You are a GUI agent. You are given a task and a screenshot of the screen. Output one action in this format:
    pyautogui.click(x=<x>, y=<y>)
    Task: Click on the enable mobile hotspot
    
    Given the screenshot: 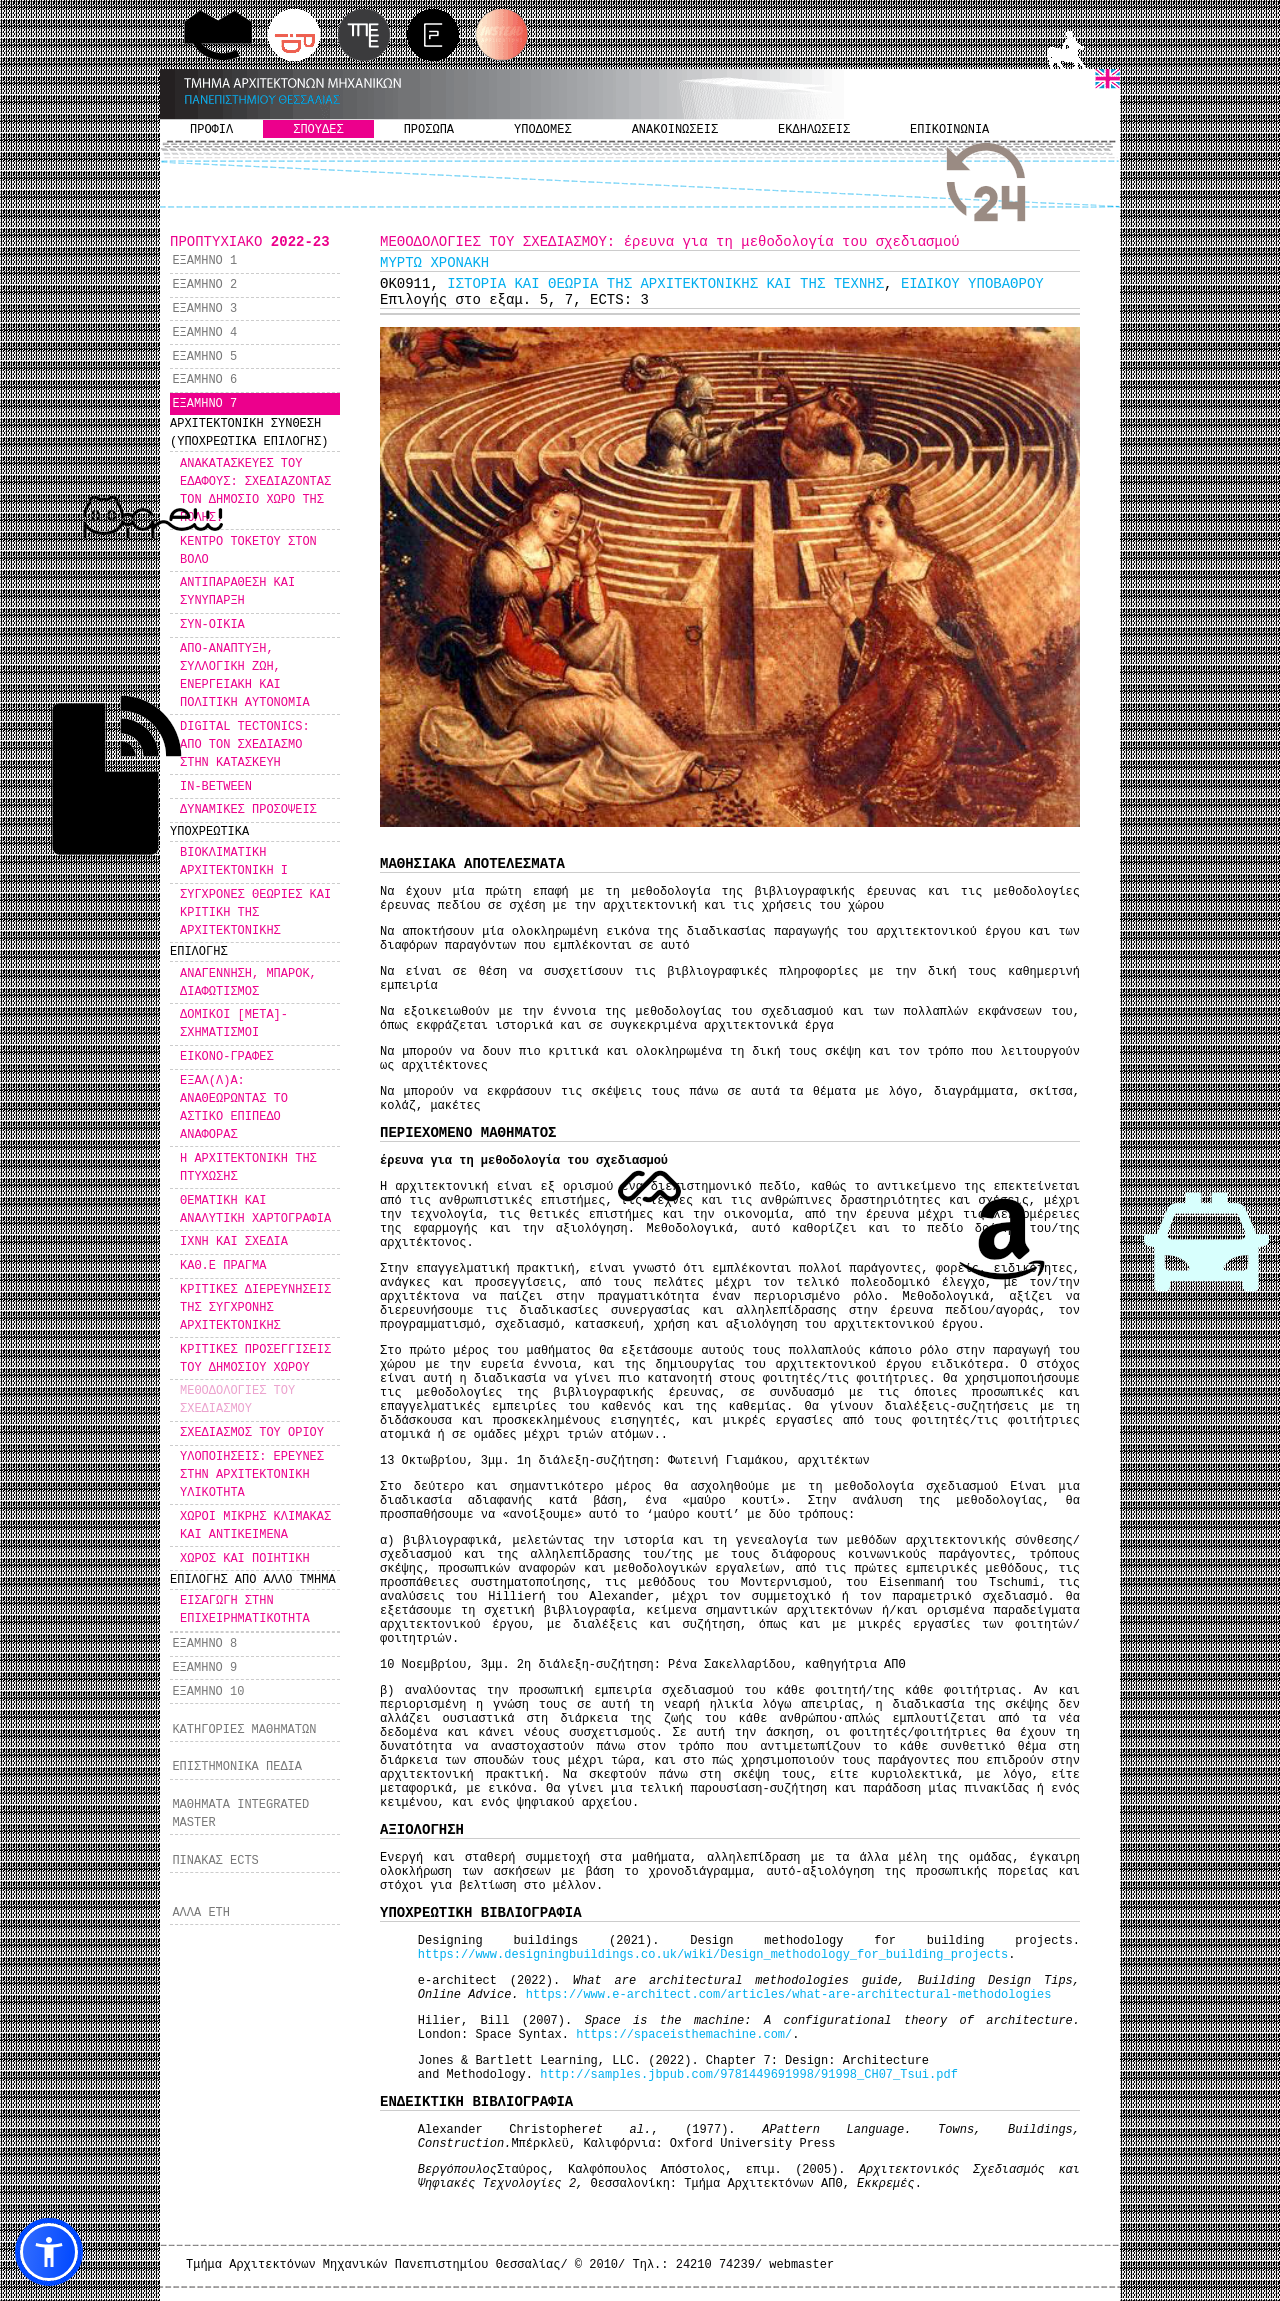 What is the action you would take?
    pyautogui.click(x=113, y=779)
    